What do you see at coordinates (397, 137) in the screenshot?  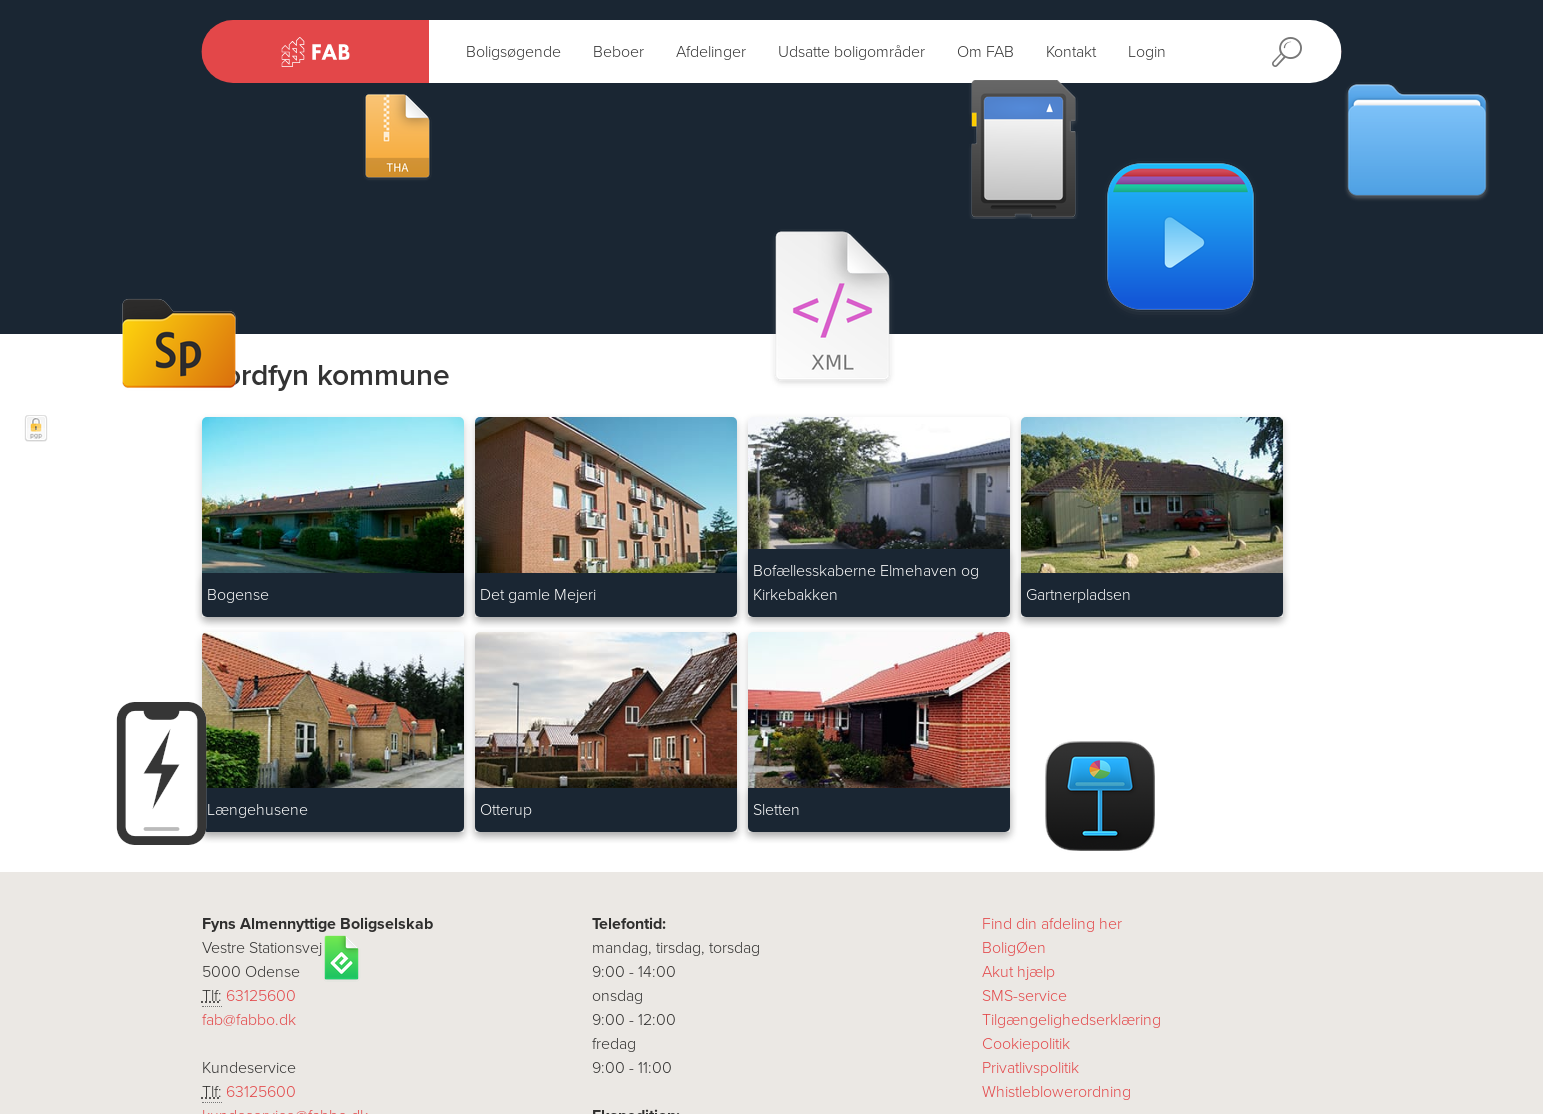 I see `a compressed archive file in THA format` at bounding box center [397, 137].